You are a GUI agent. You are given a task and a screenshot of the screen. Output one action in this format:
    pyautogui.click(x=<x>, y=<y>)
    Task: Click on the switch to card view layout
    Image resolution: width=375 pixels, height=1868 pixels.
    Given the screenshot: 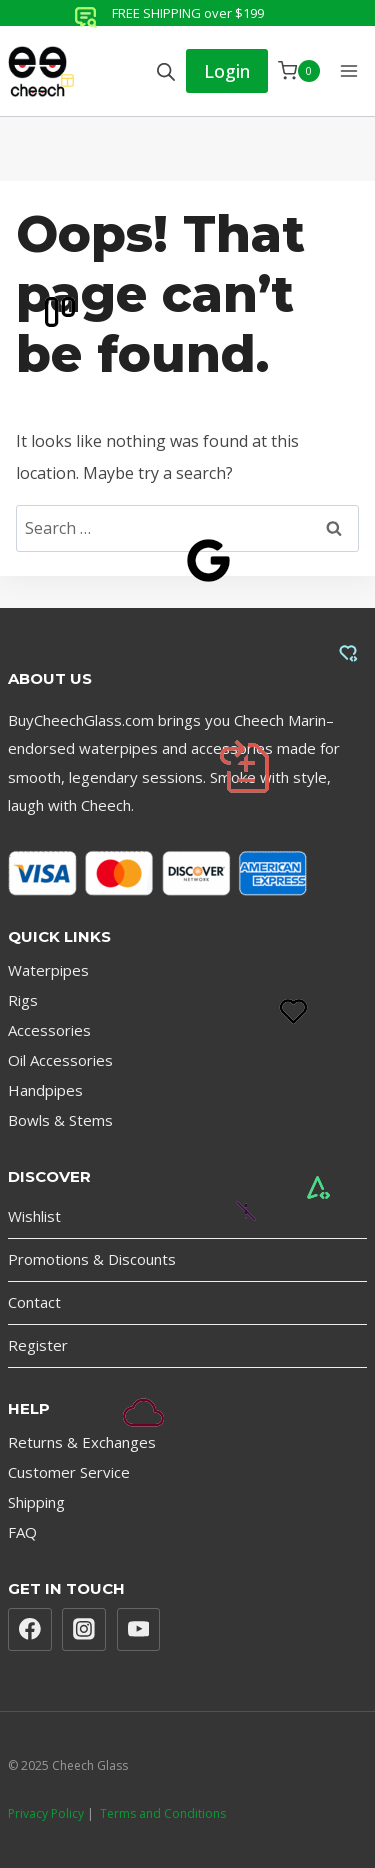 What is the action you would take?
    pyautogui.click(x=60, y=312)
    